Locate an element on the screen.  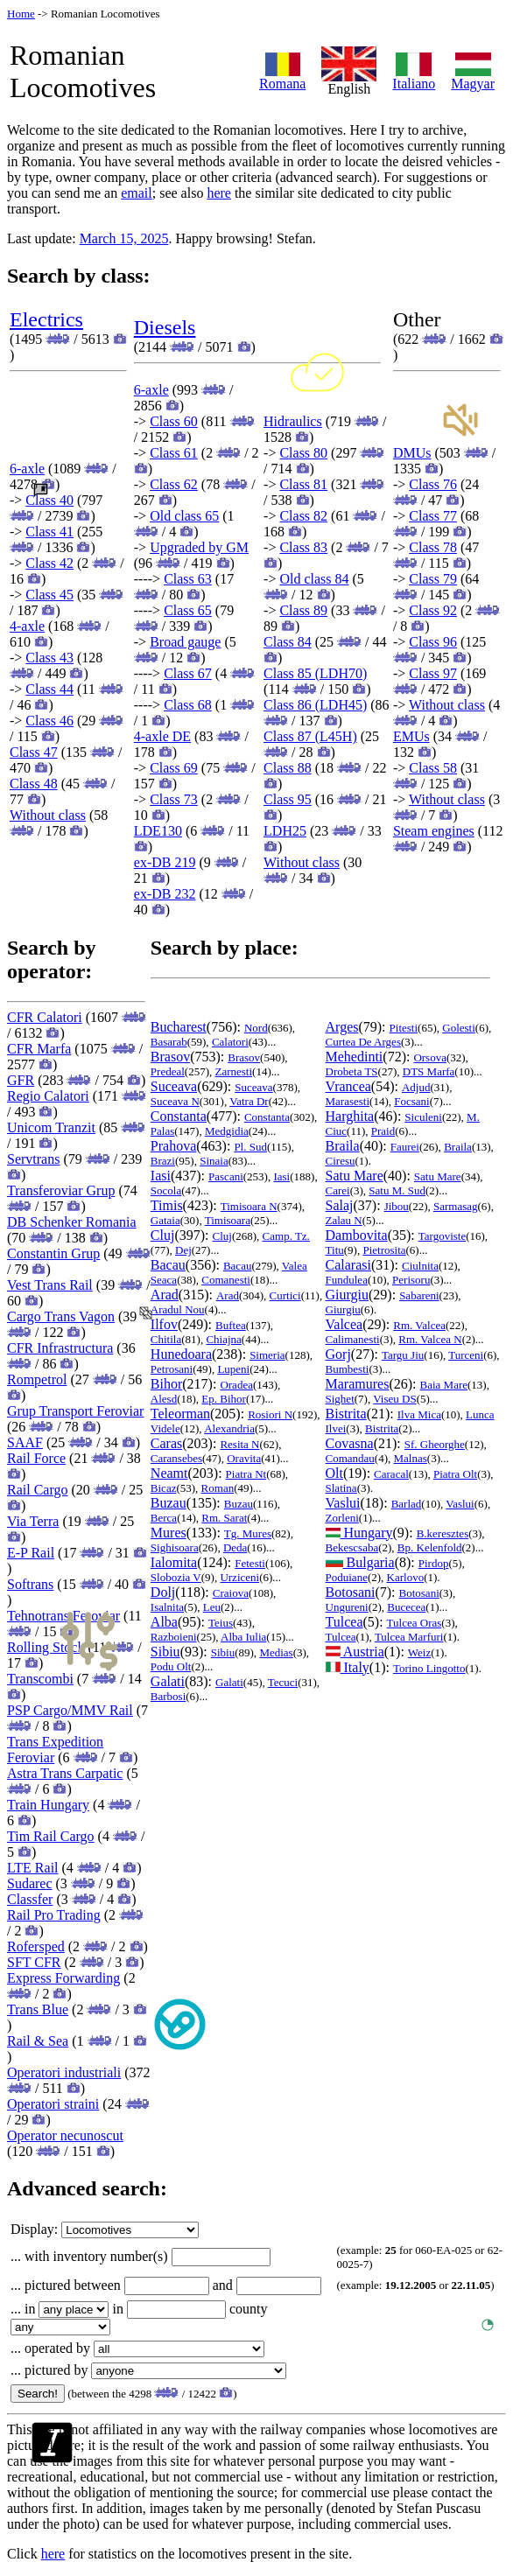
adjust pricing or cost settings is located at coordinates (88, 1638).